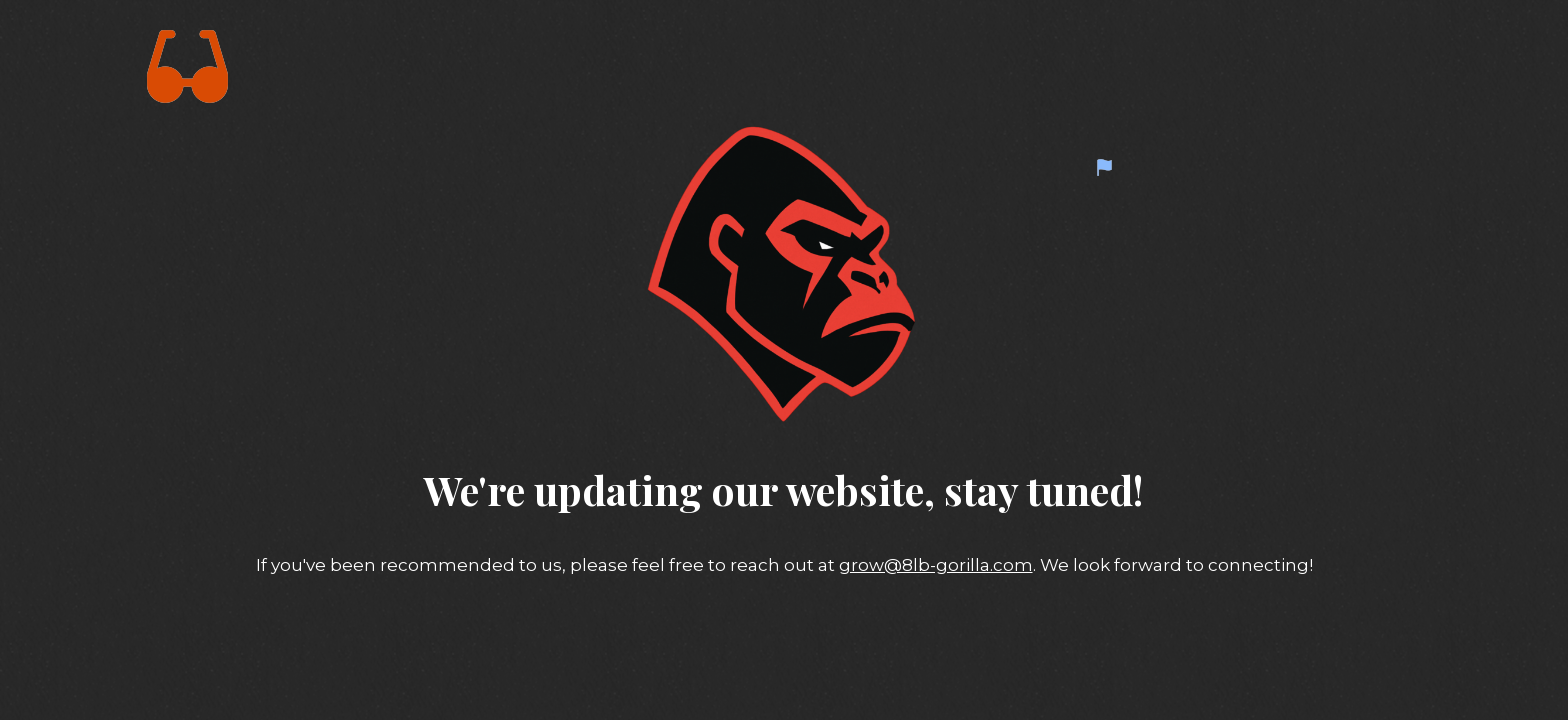 The image size is (1568, 720). I want to click on view reading mode or accessibility options, so click(187, 66).